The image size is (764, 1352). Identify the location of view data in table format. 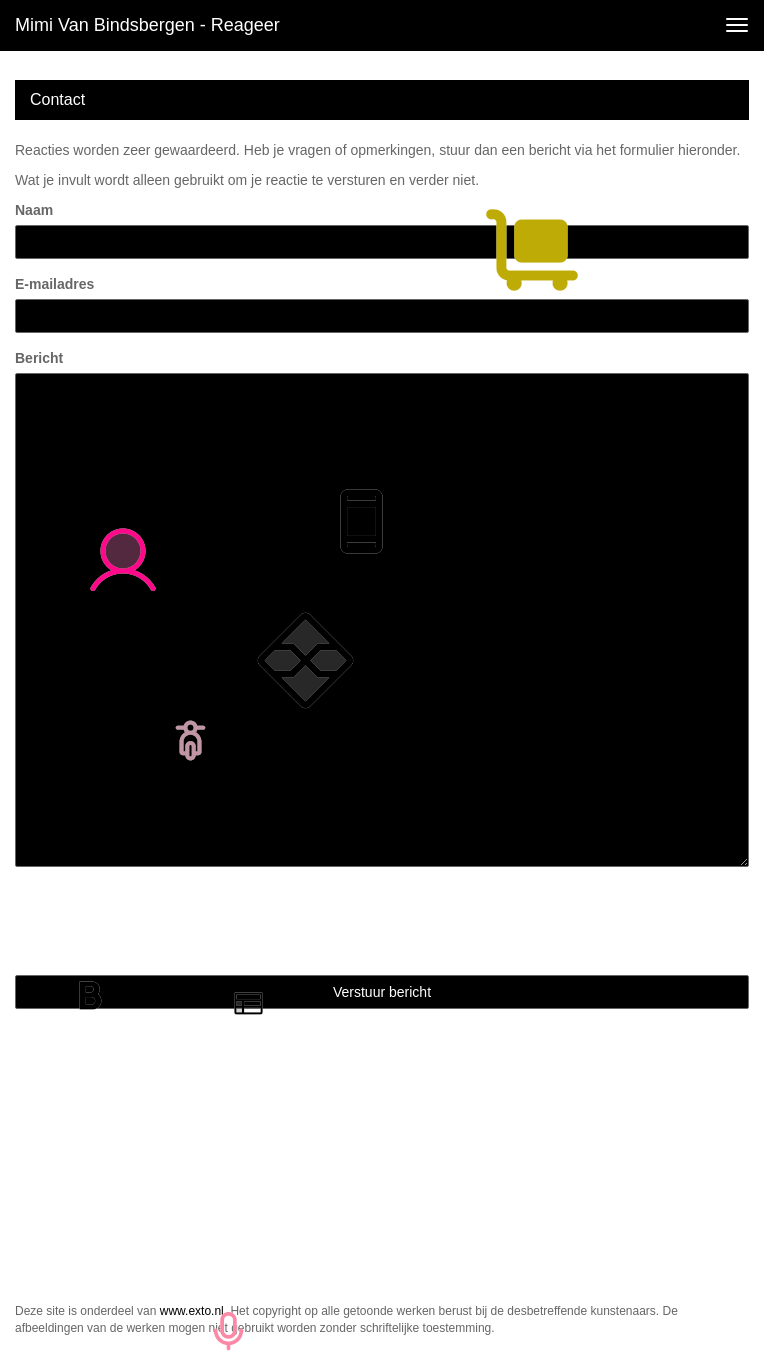
(248, 1003).